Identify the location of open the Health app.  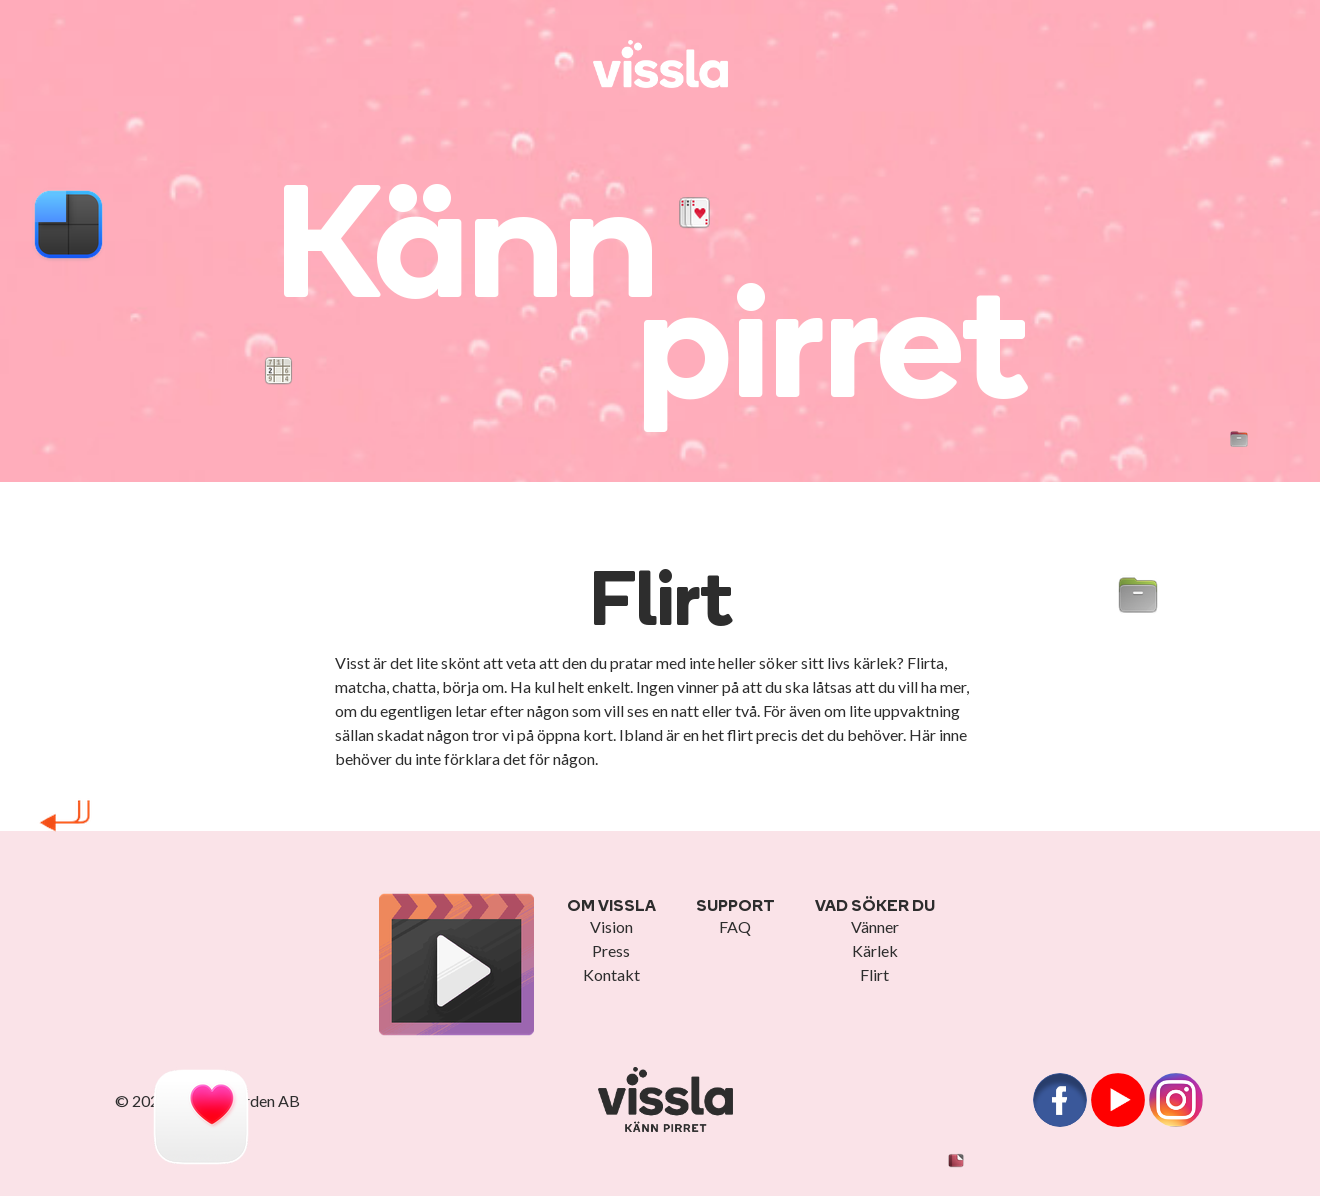
(201, 1117).